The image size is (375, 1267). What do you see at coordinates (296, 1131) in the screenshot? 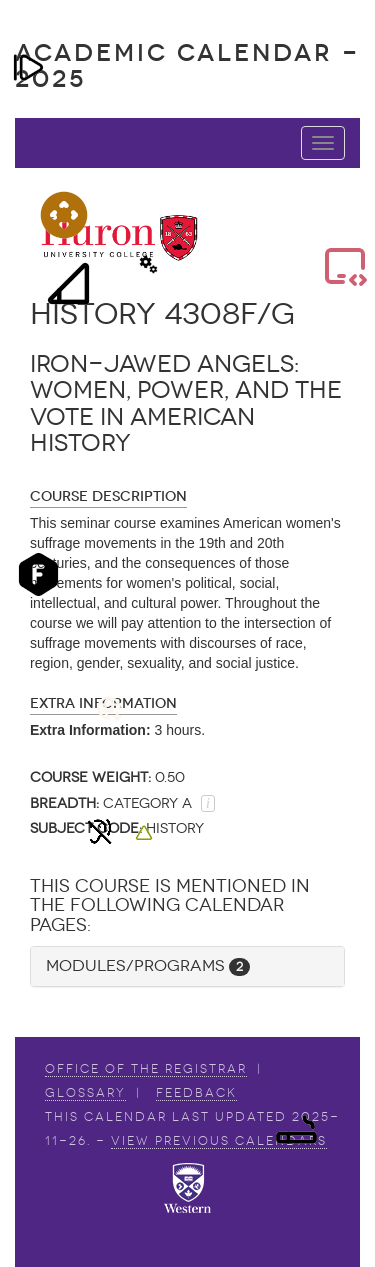
I see `indicates a designated smoking area` at bounding box center [296, 1131].